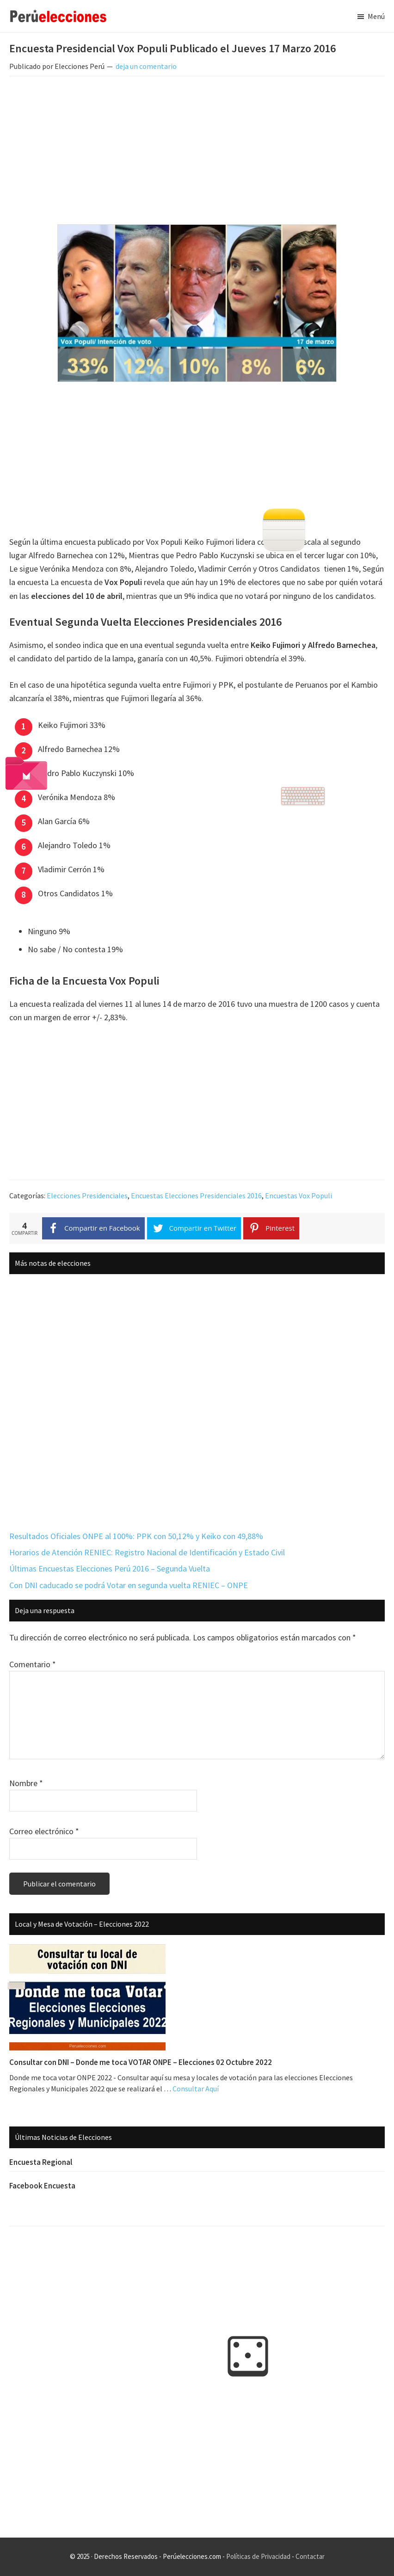 This screenshot has width=394, height=2576. Describe the element at coordinates (248, 2356) in the screenshot. I see `launch tali dice game` at that location.